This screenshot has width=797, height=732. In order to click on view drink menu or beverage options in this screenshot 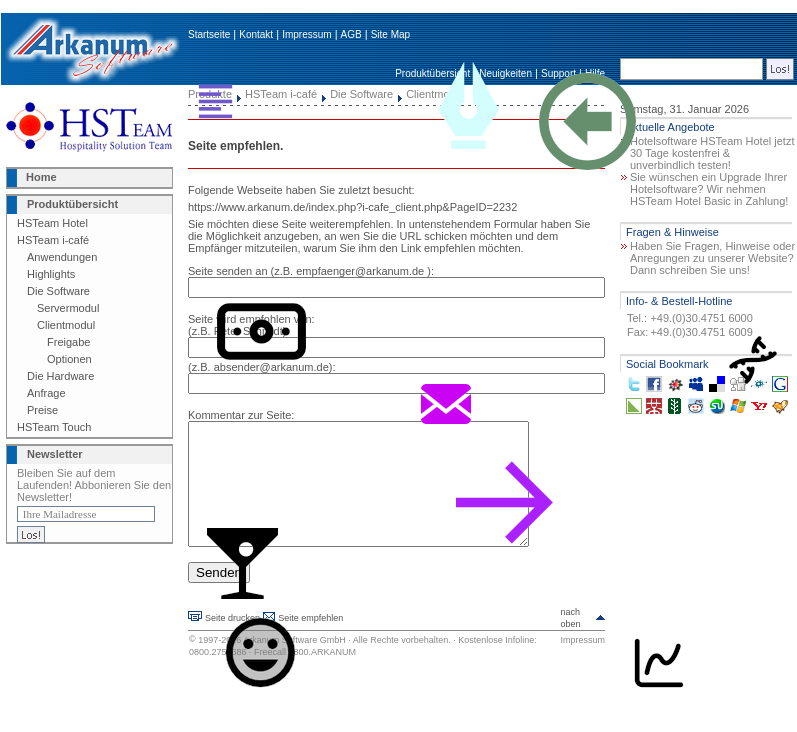, I will do `click(242, 563)`.